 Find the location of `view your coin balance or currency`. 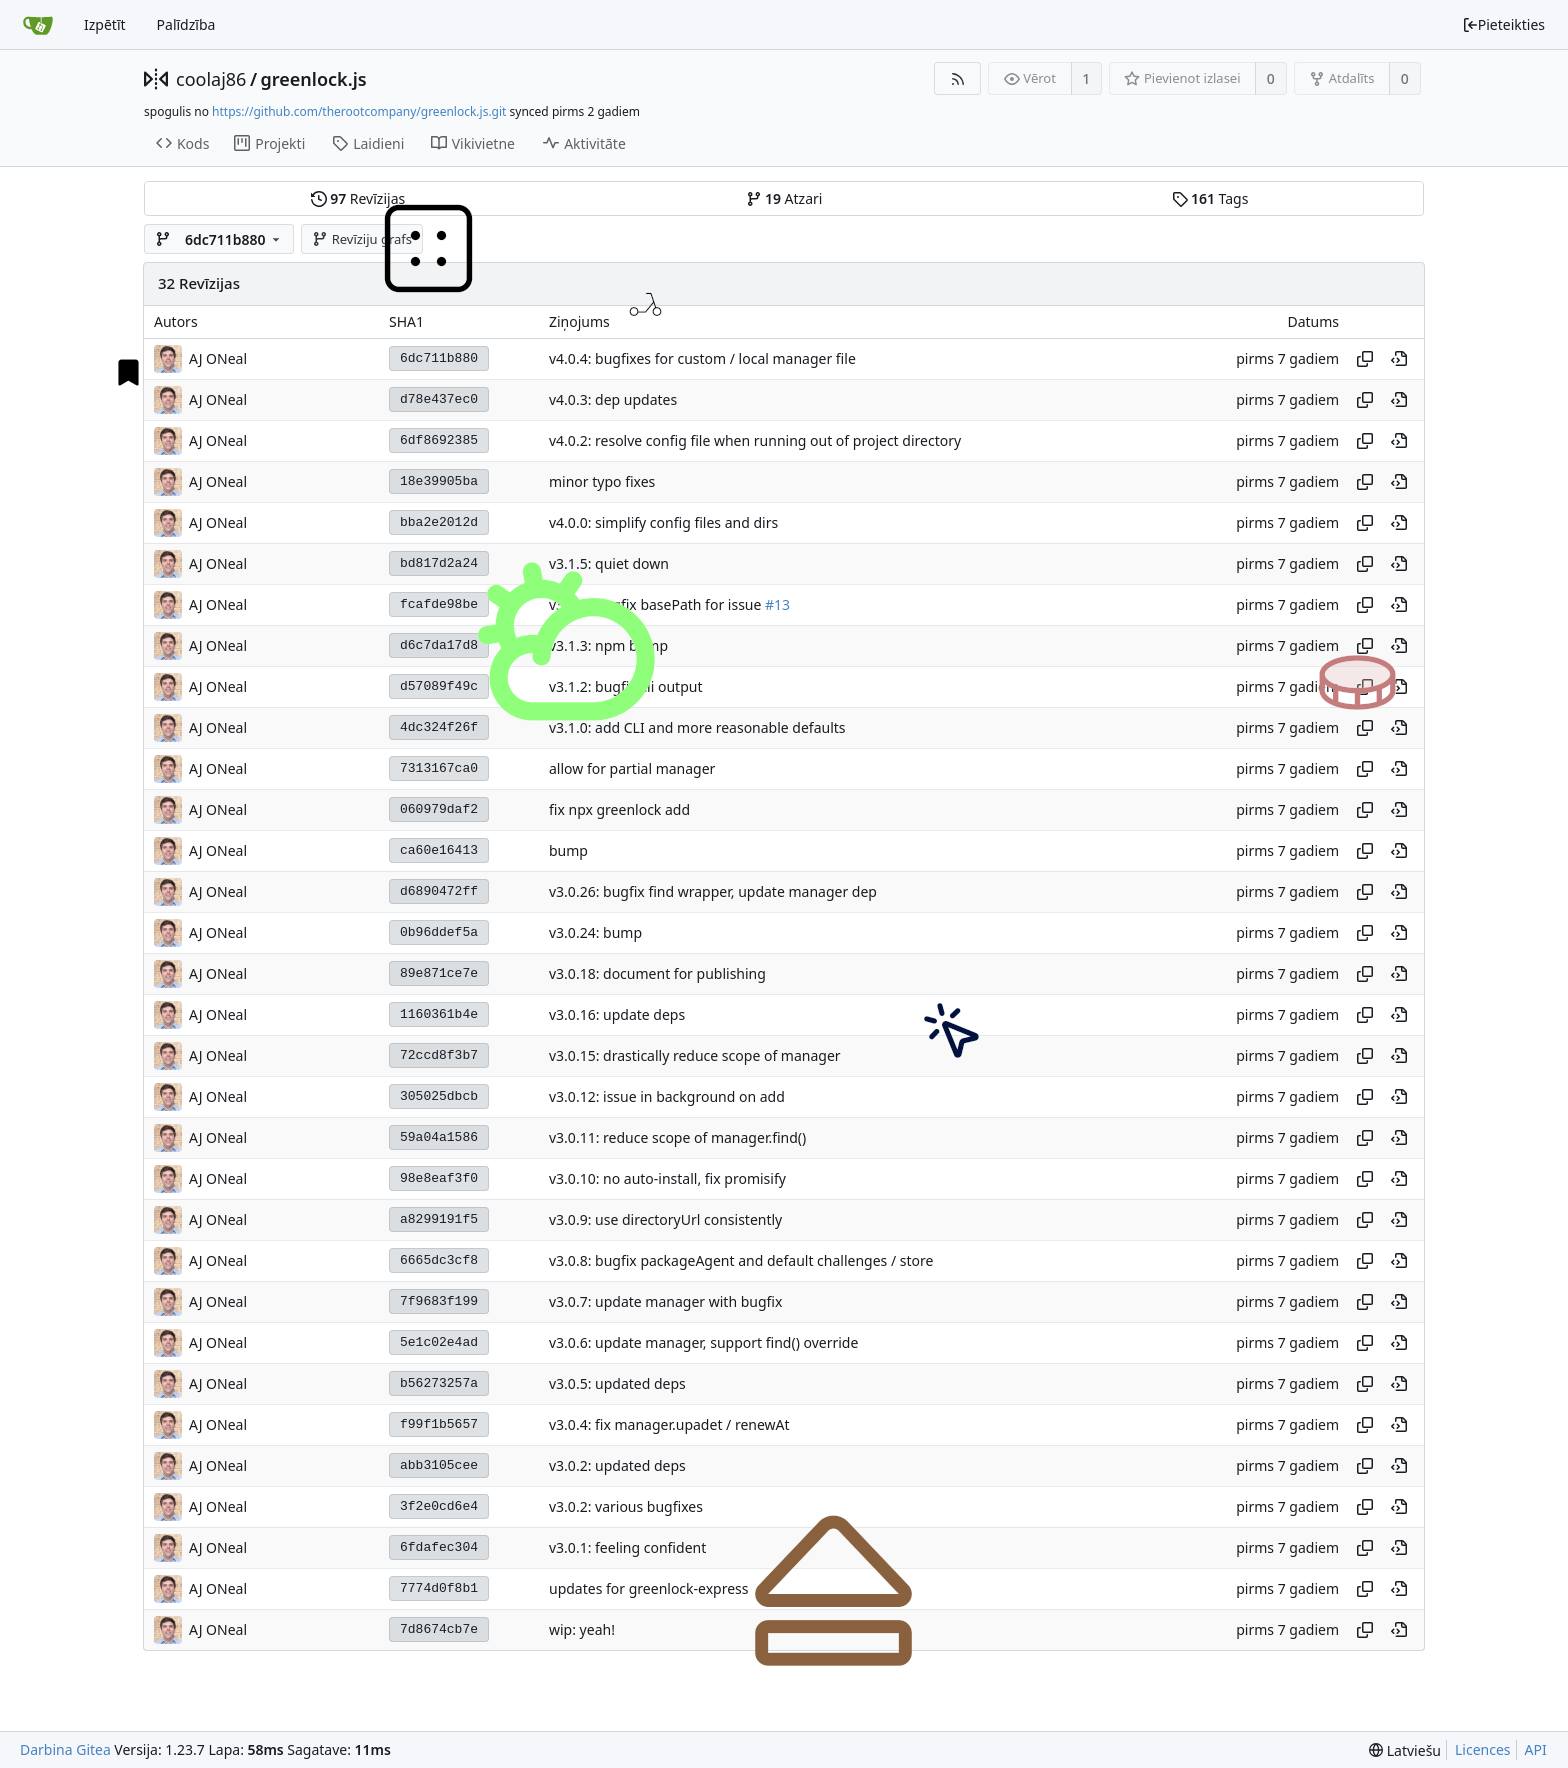

view your coin balance or currency is located at coordinates (1357, 682).